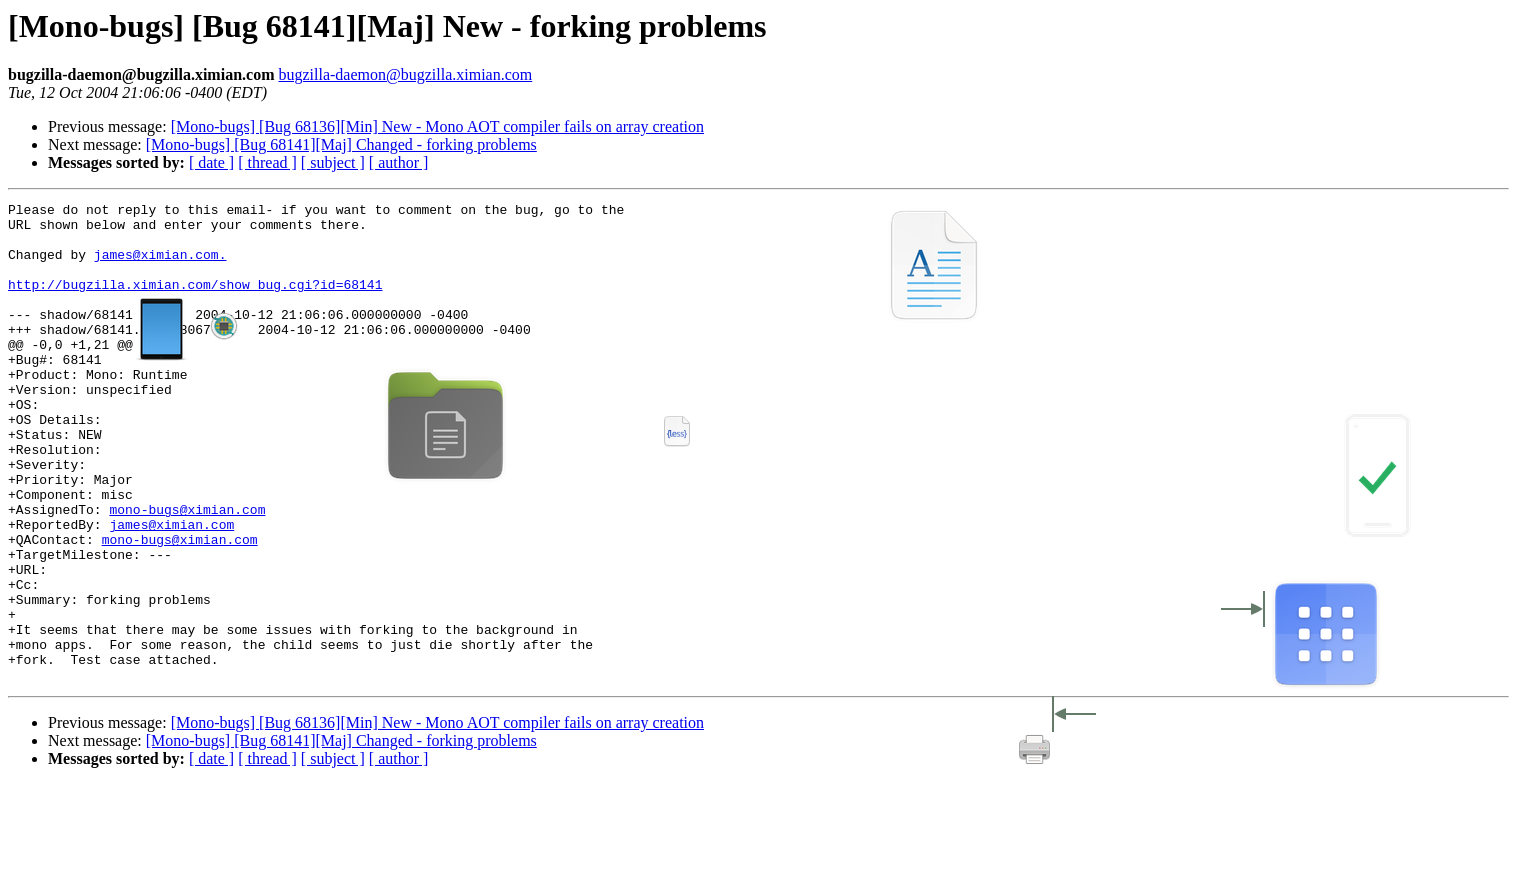 This screenshot has width=1517, height=880. What do you see at coordinates (677, 431) in the screenshot?
I see `a LESS stylesheet file` at bounding box center [677, 431].